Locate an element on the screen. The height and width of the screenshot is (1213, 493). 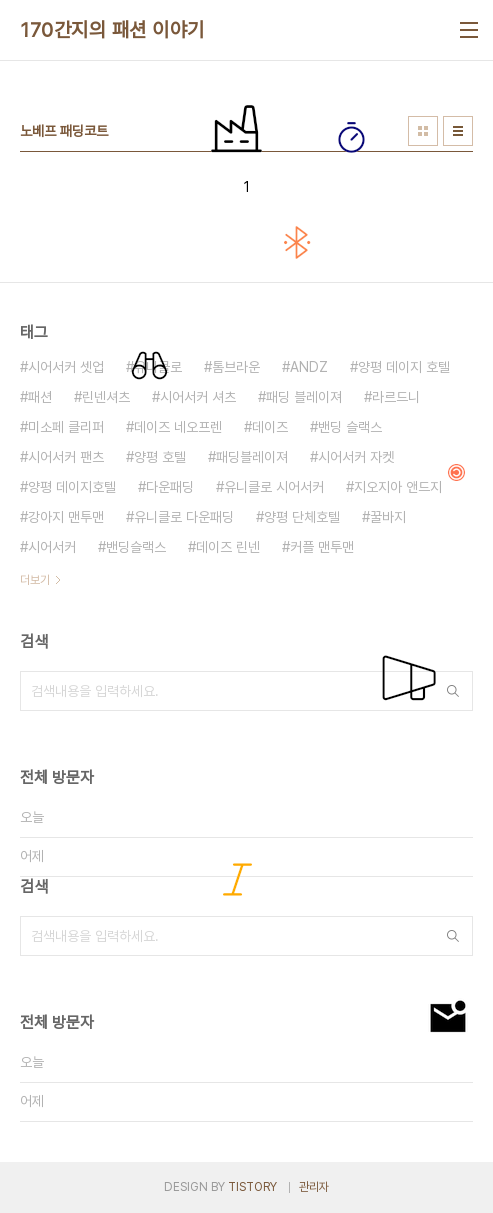
set a countdown timer is located at coordinates (351, 138).